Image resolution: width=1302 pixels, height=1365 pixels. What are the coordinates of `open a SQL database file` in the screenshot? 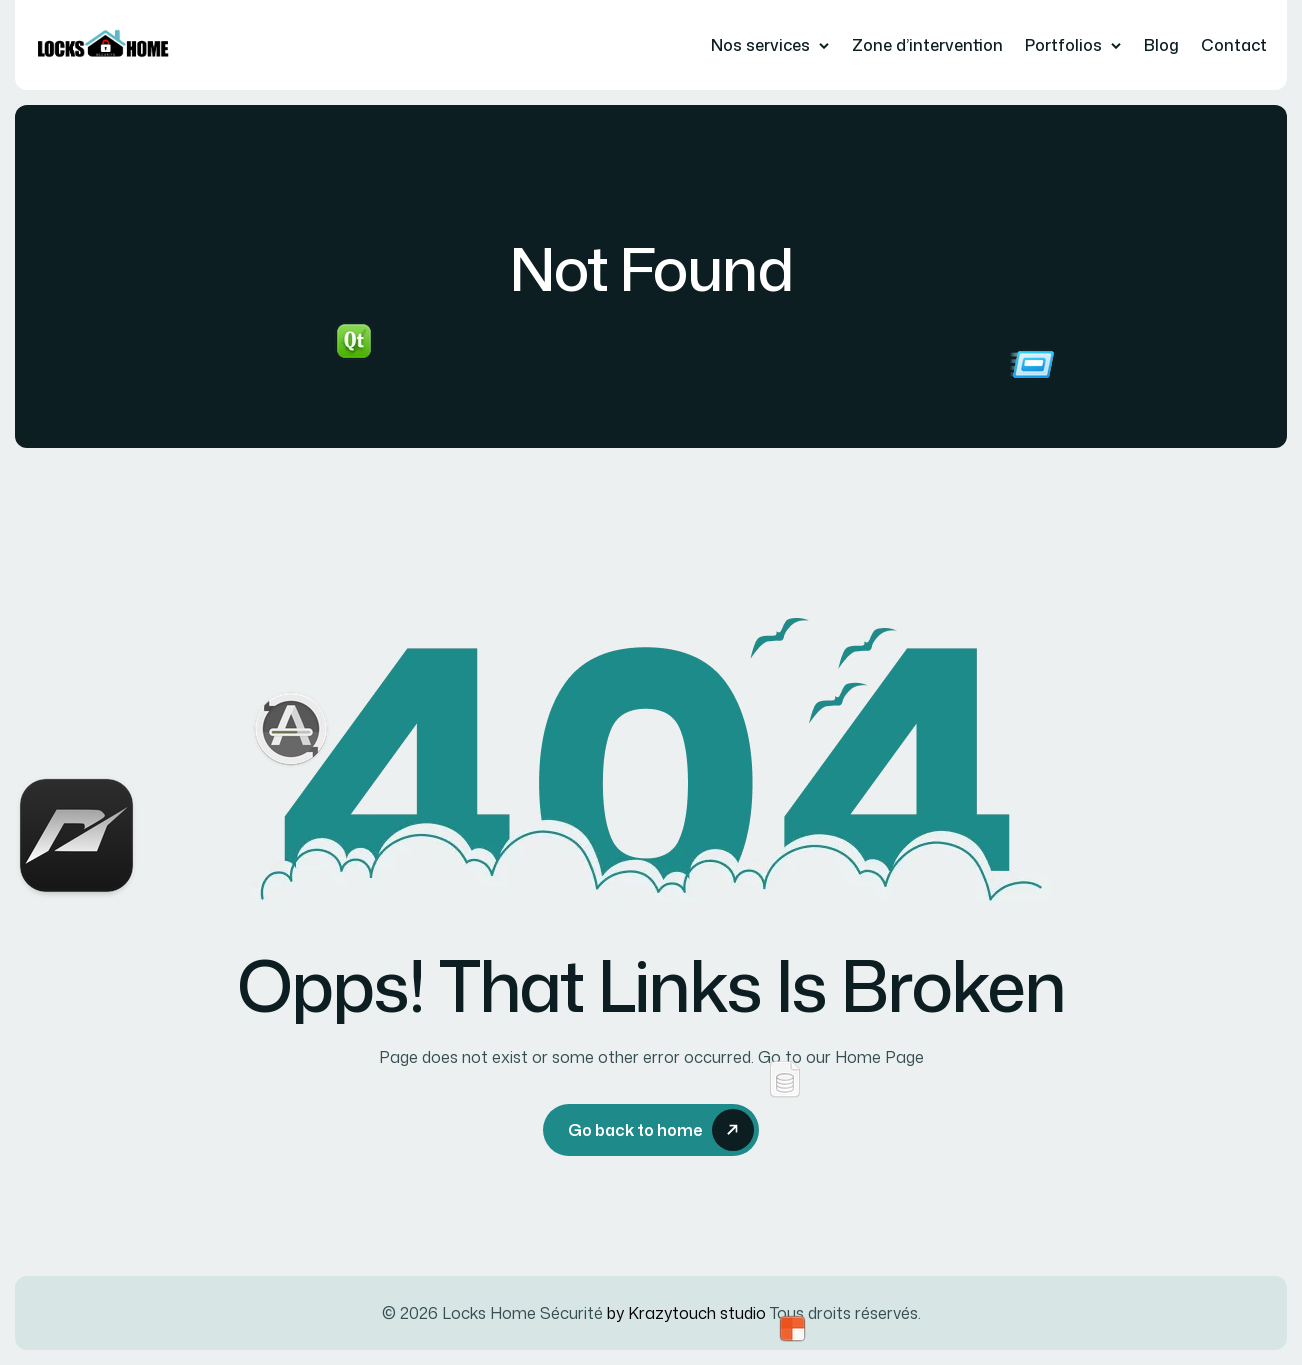 It's located at (785, 1079).